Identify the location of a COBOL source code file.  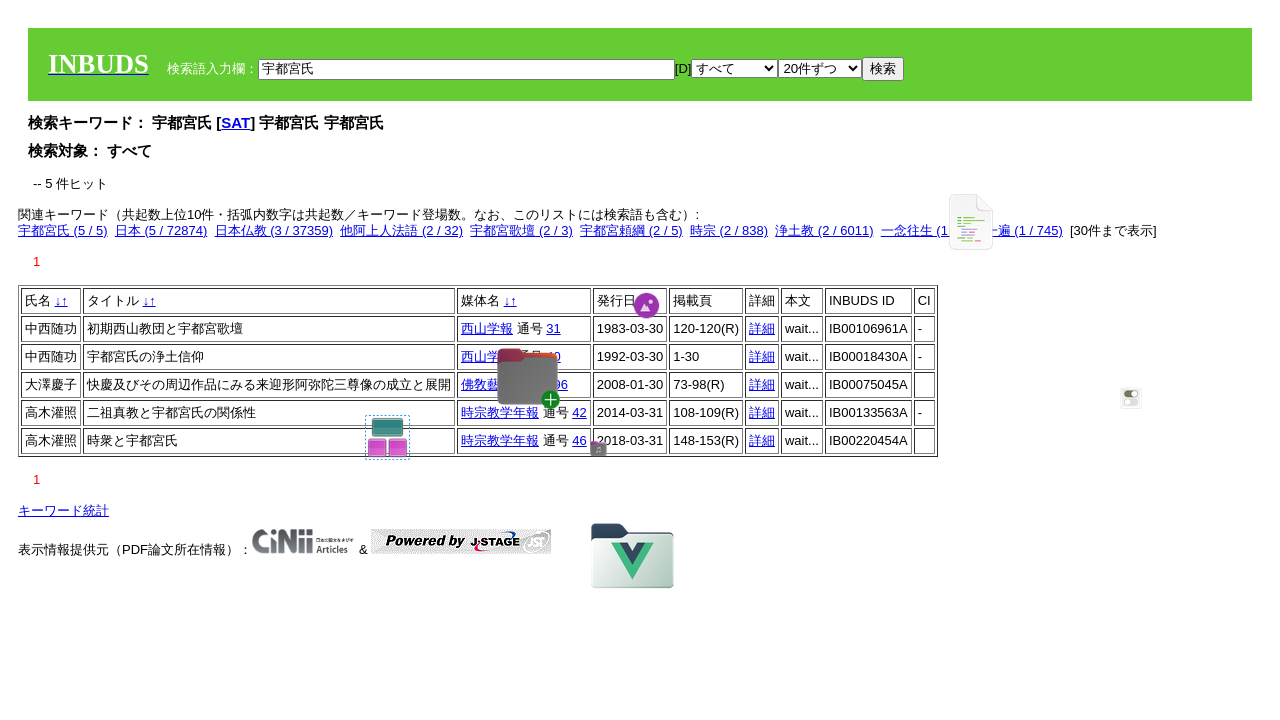
(971, 222).